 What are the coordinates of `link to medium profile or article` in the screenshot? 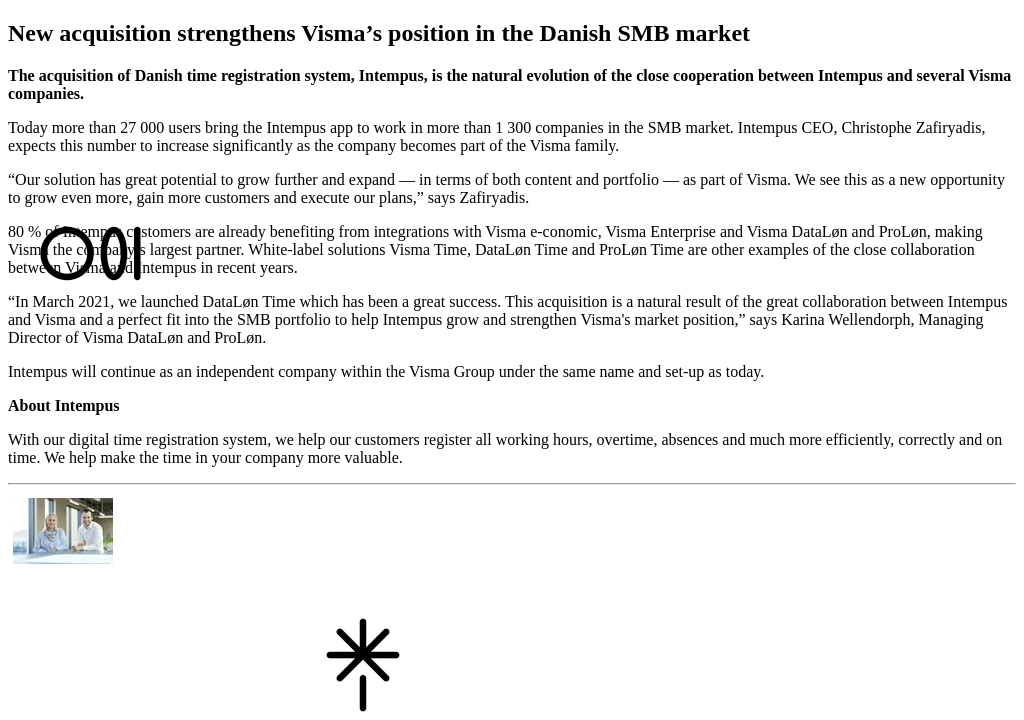 It's located at (90, 253).